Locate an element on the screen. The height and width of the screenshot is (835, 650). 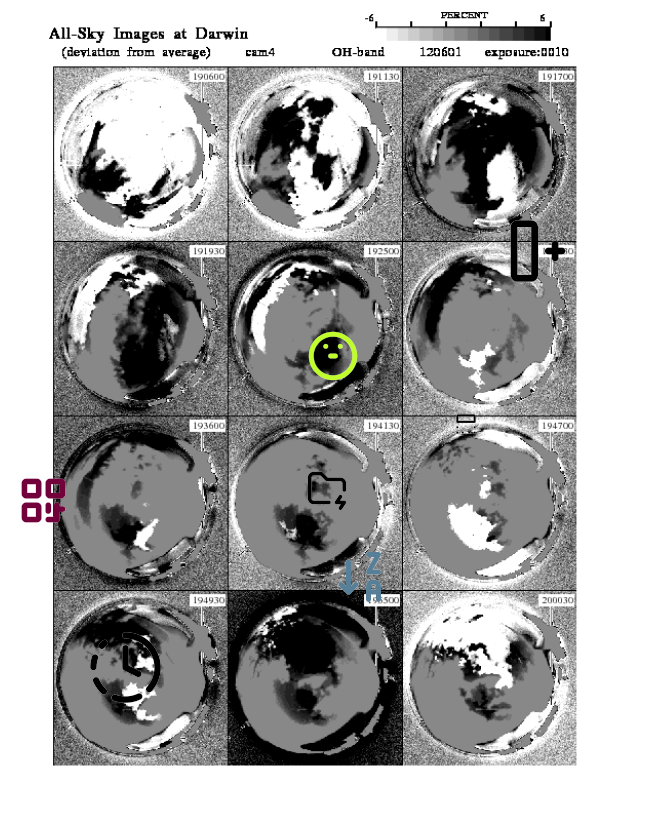
insert a new column to the right is located at coordinates (538, 251).